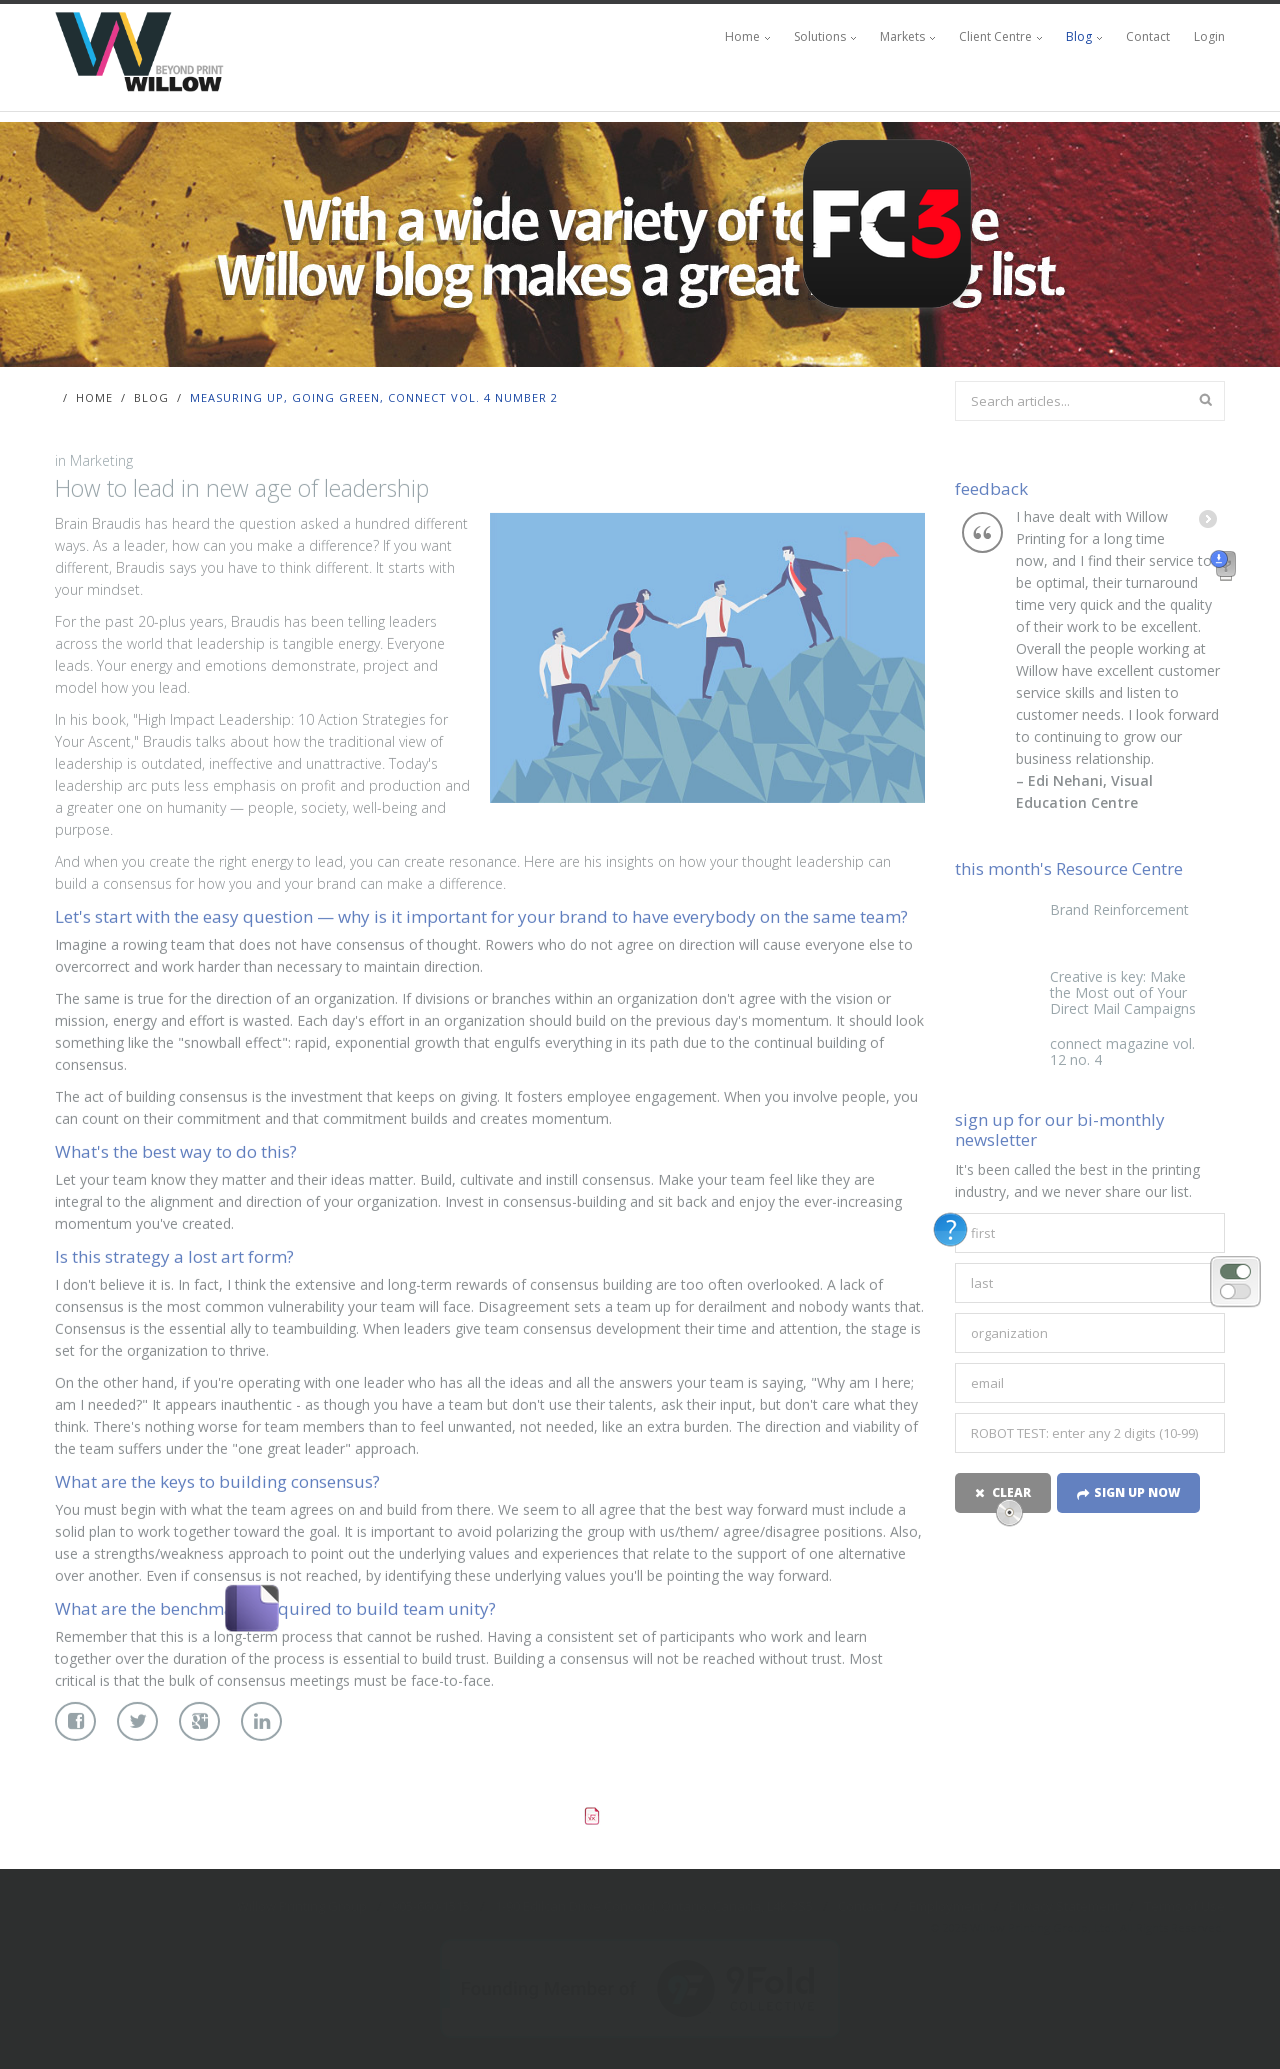 The width and height of the screenshot is (1280, 2069). Describe the element at coordinates (592, 1816) in the screenshot. I see `open a mathematical formula document` at that location.